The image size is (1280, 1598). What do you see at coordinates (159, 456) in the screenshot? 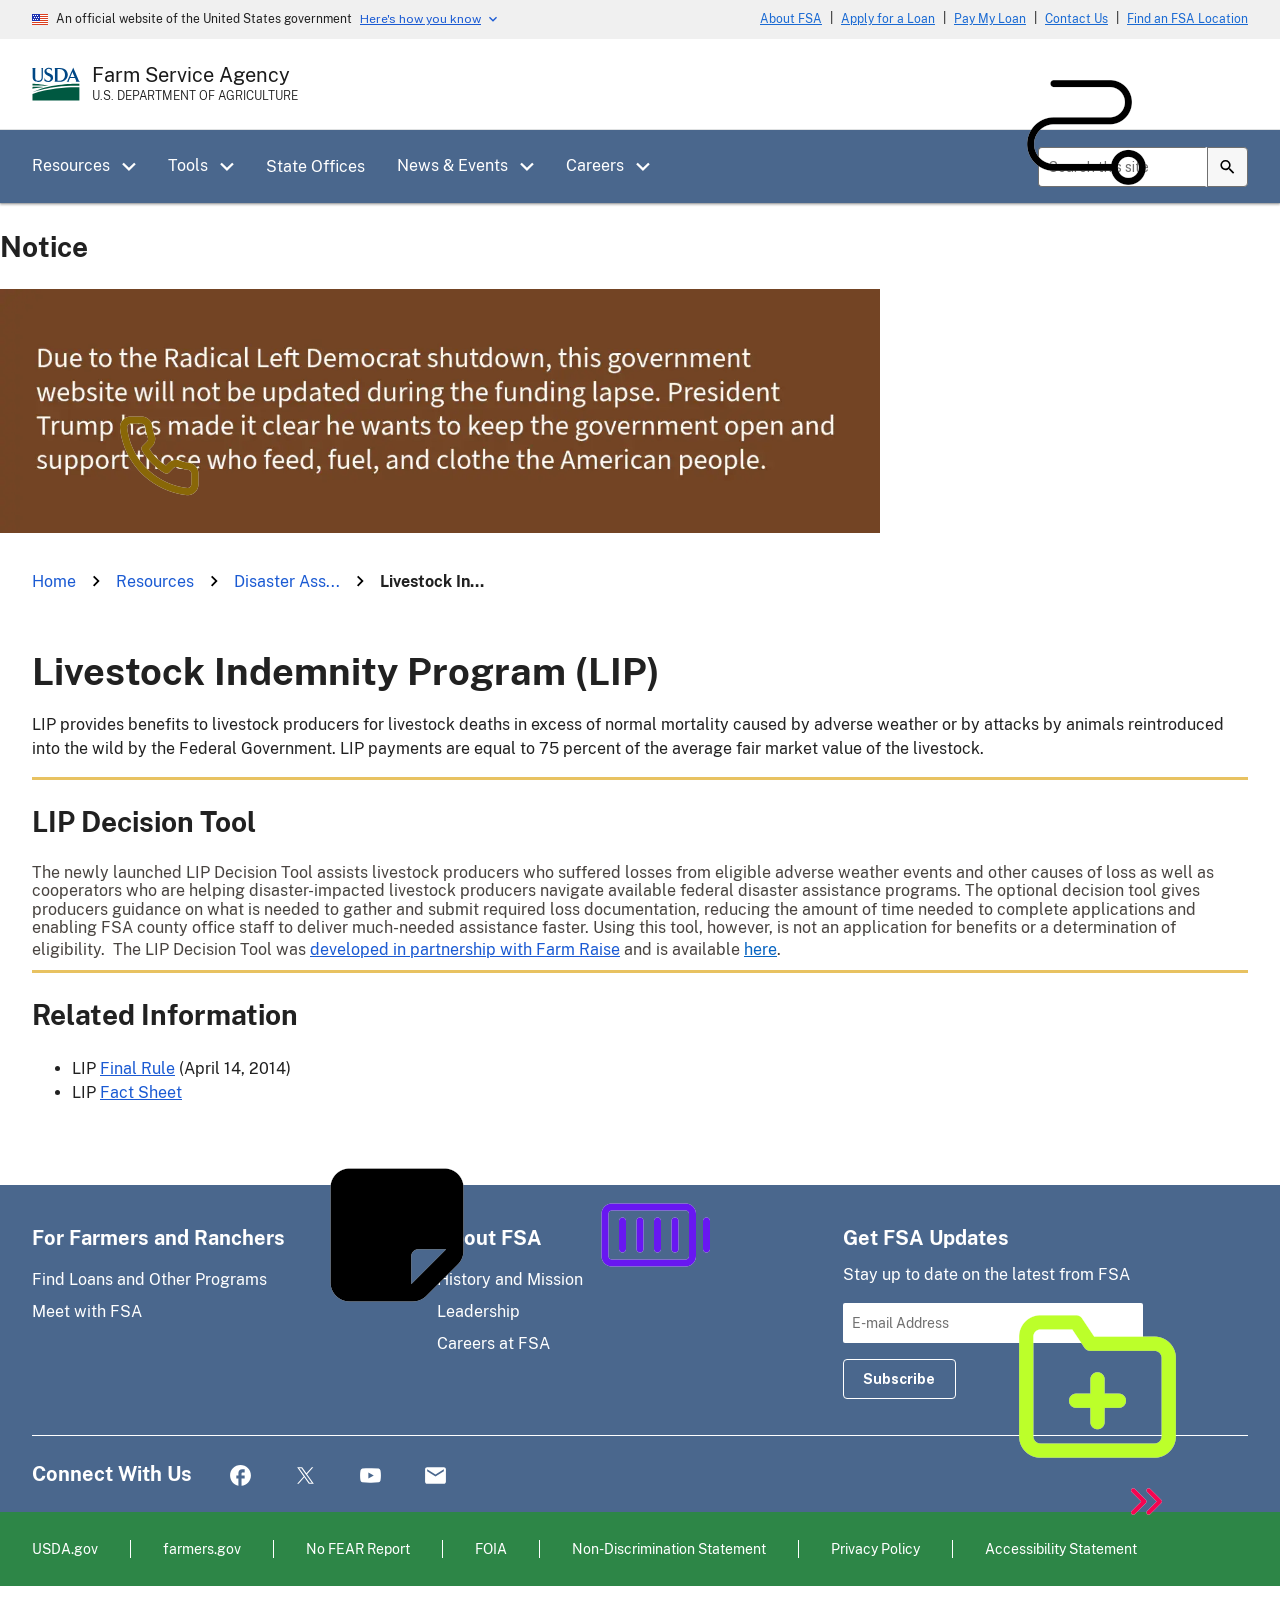
I see `make a phone call` at bounding box center [159, 456].